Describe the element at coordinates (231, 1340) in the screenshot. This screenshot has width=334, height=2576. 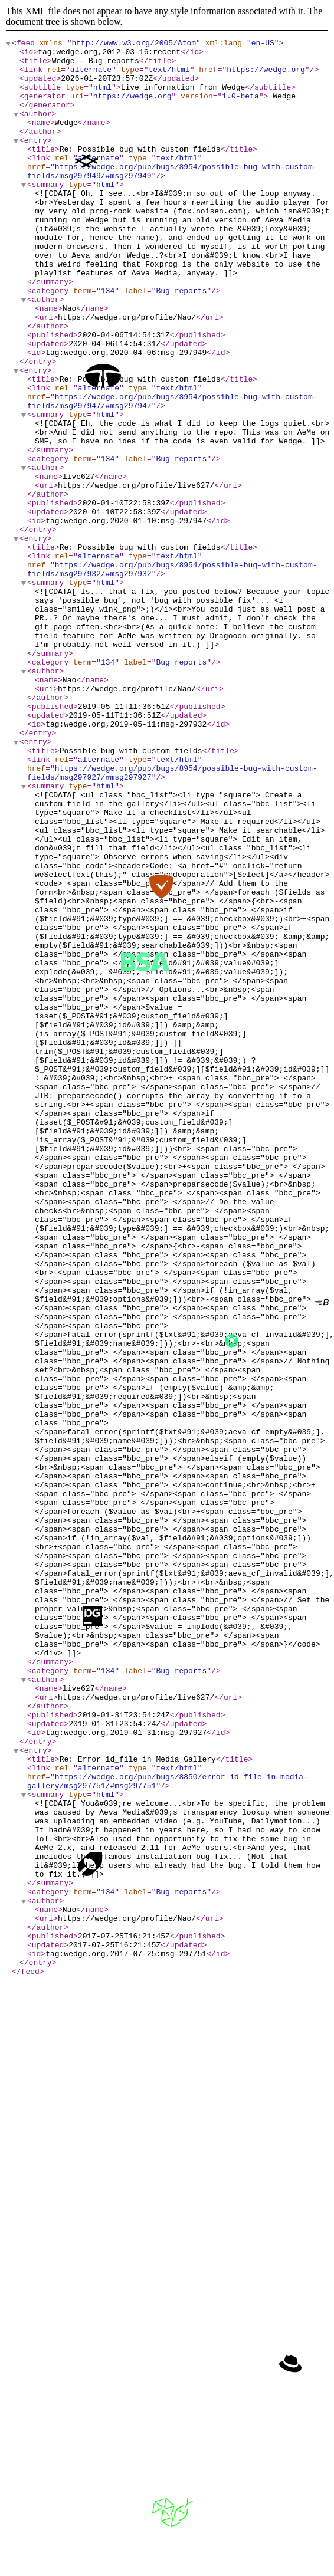
I see `access help or support` at that location.